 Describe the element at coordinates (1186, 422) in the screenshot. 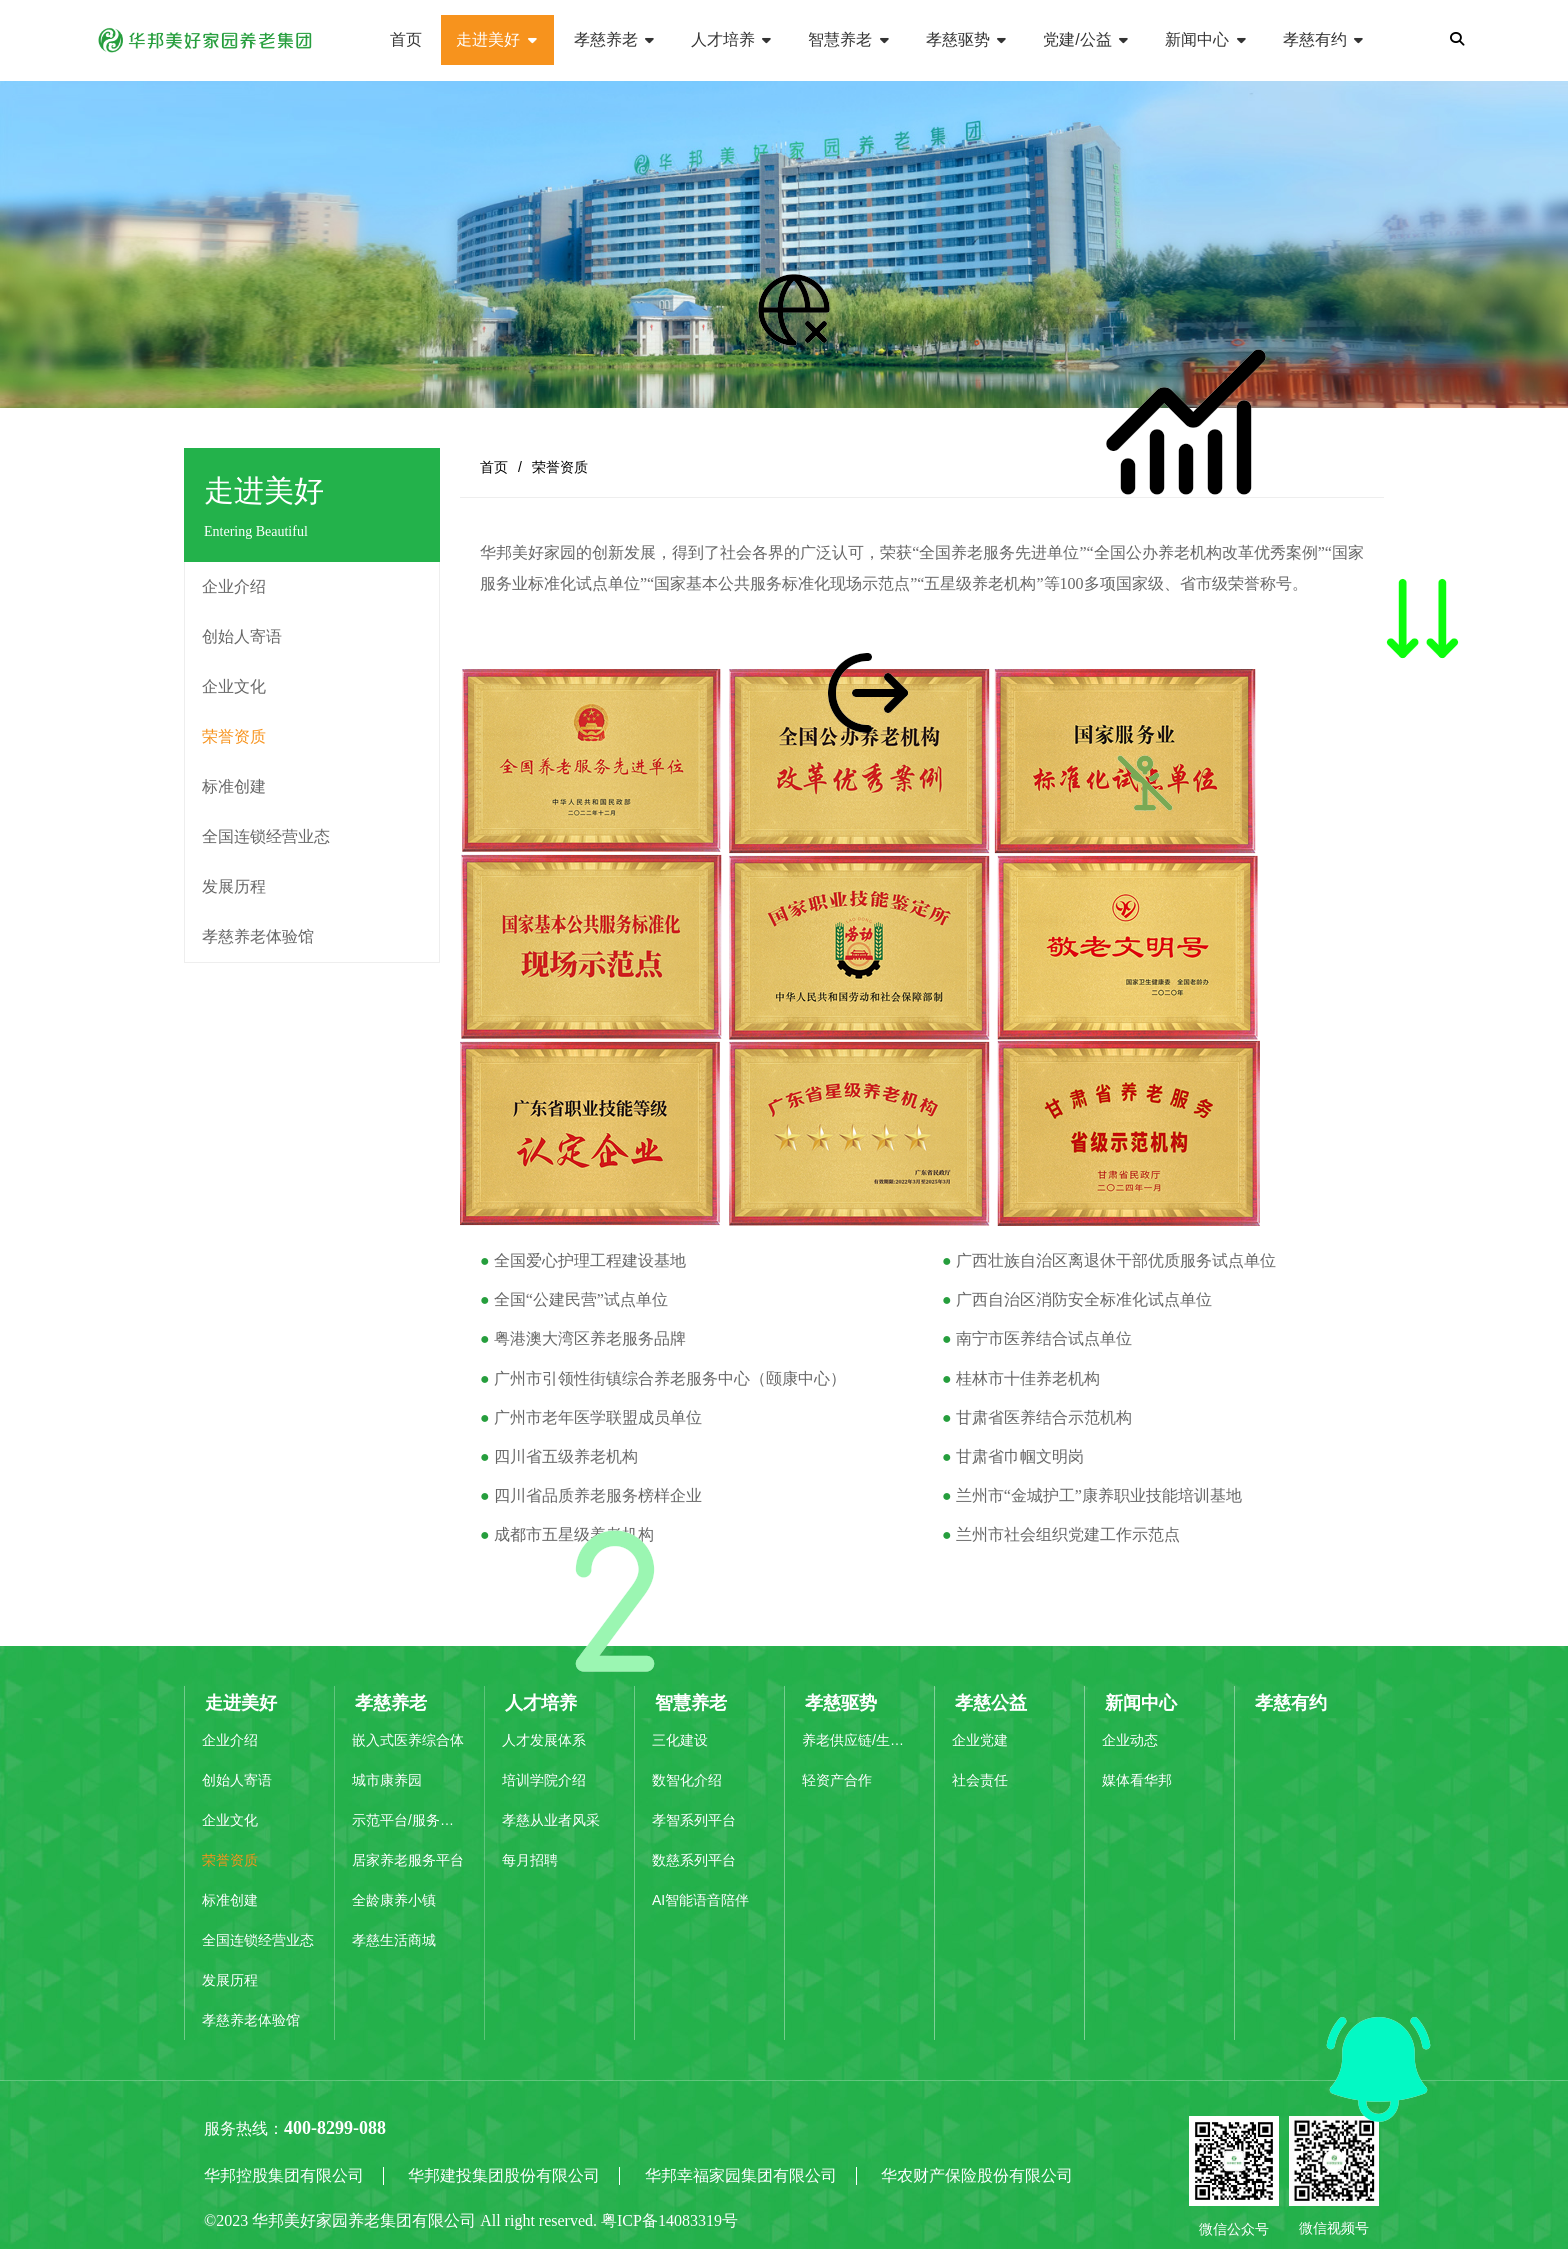

I see `view analytics and performance trends` at that location.